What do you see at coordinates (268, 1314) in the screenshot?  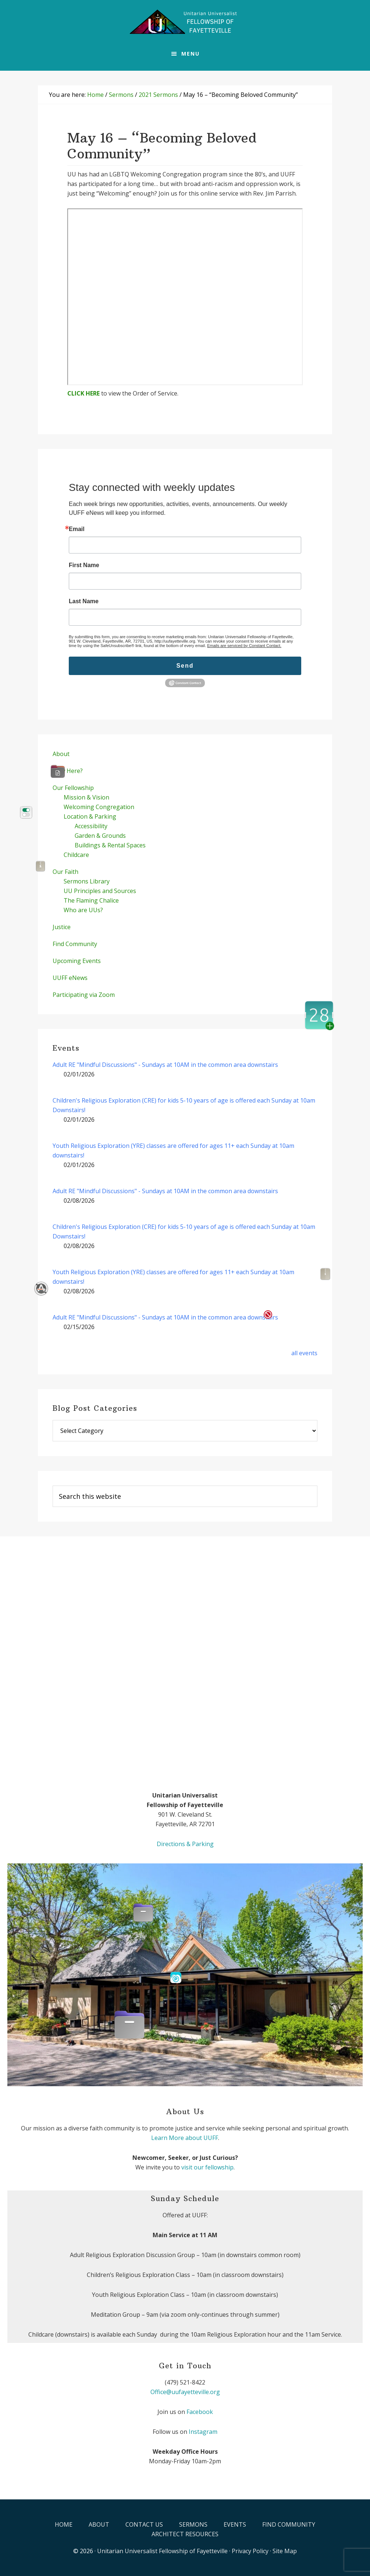 I see `delete selected email message` at bounding box center [268, 1314].